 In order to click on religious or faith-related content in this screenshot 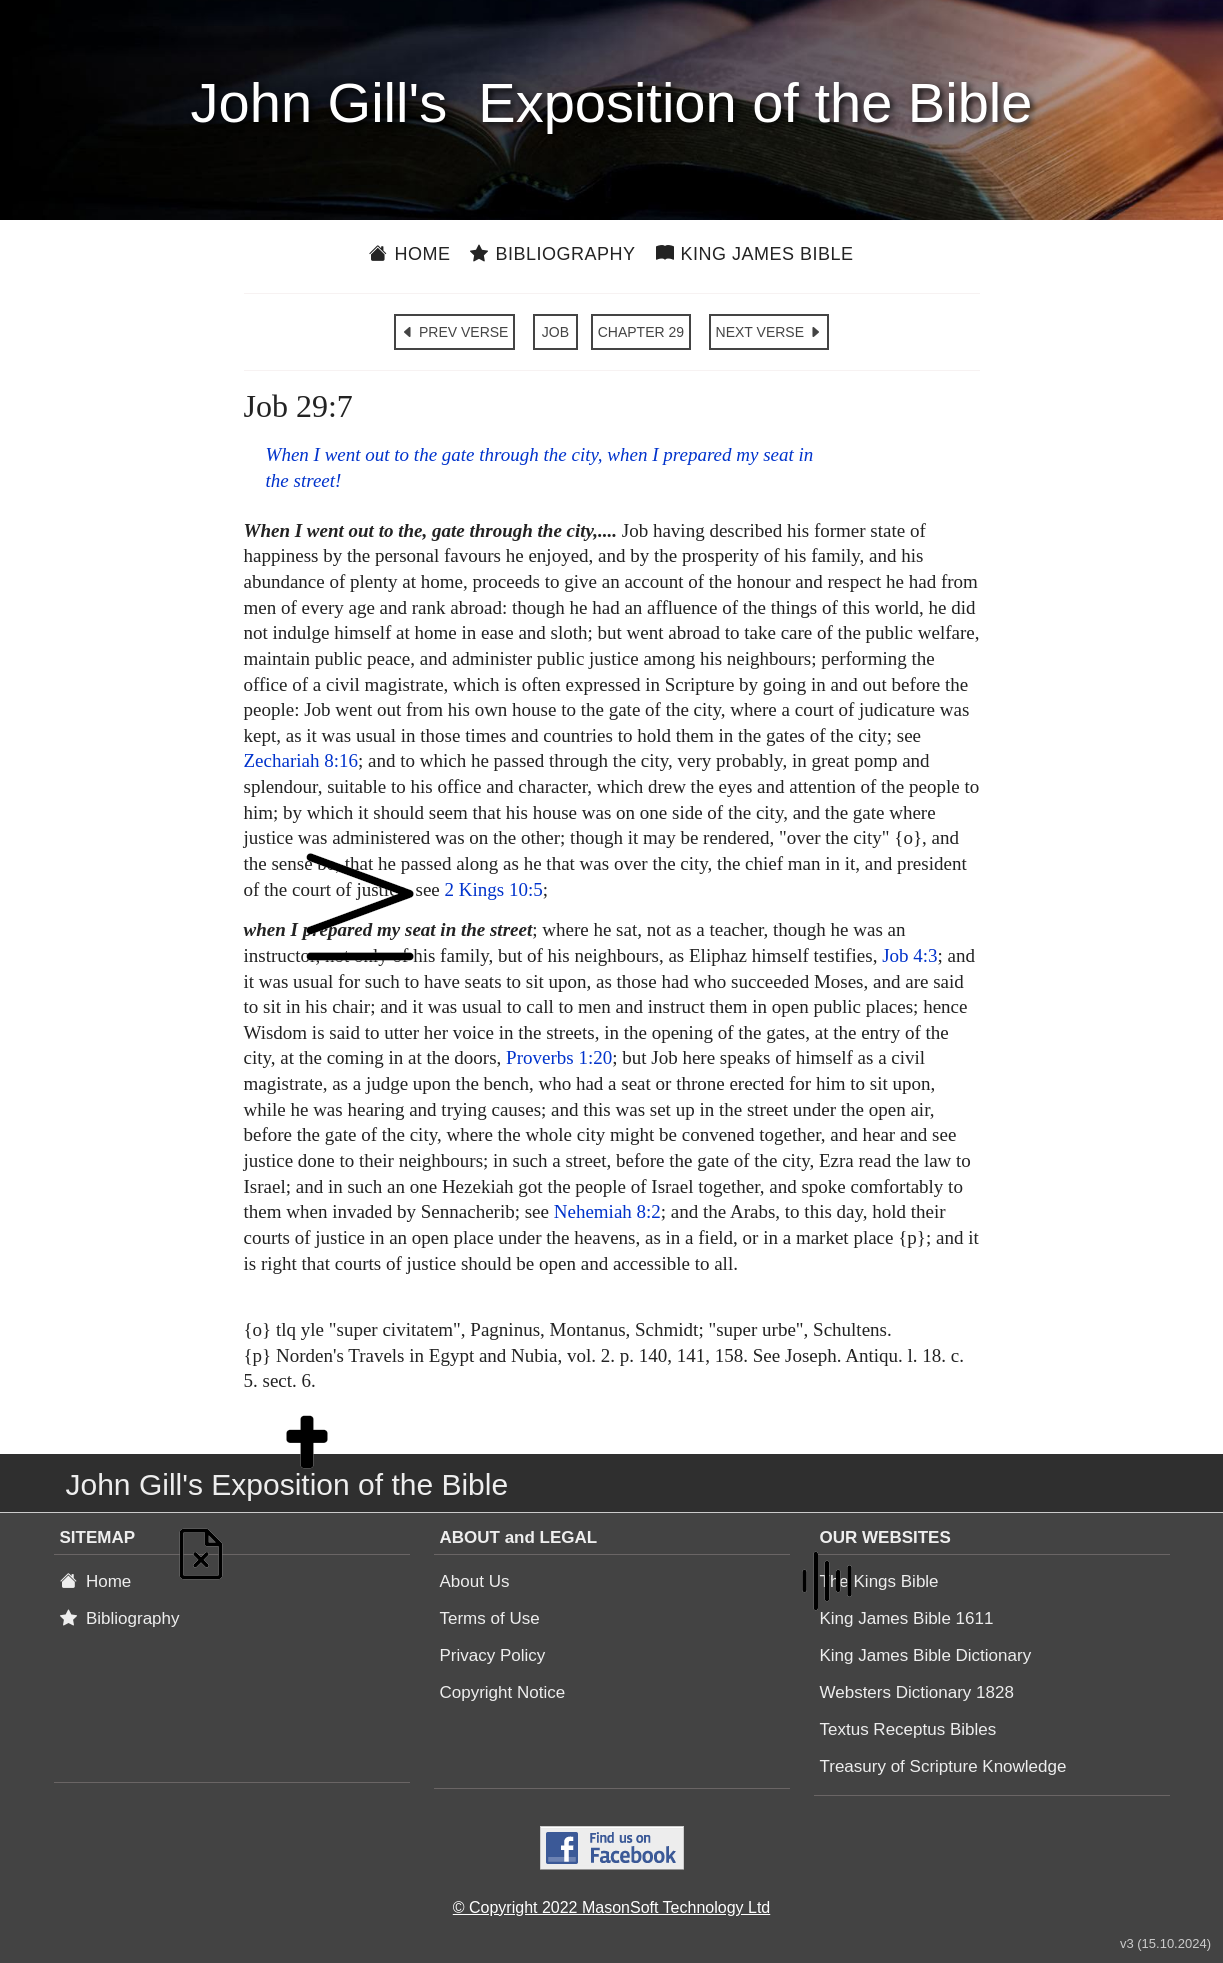, I will do `click(307, 1442)`.